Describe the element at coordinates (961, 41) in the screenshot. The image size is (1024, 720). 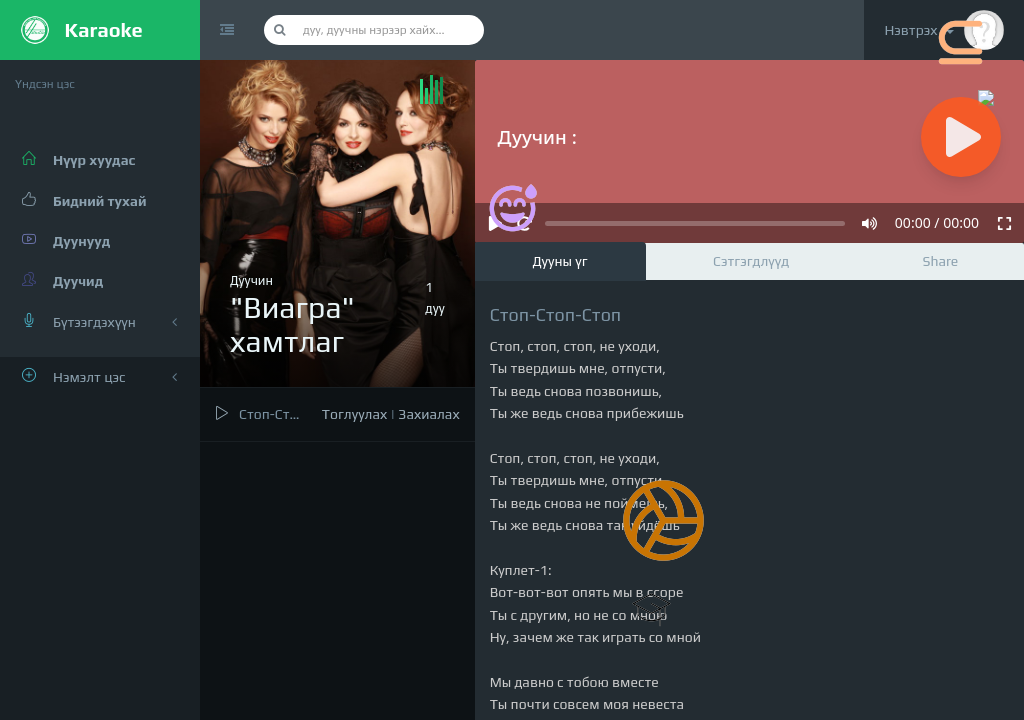
I see `indicates a subset relationship in mathematical notation` at that location.